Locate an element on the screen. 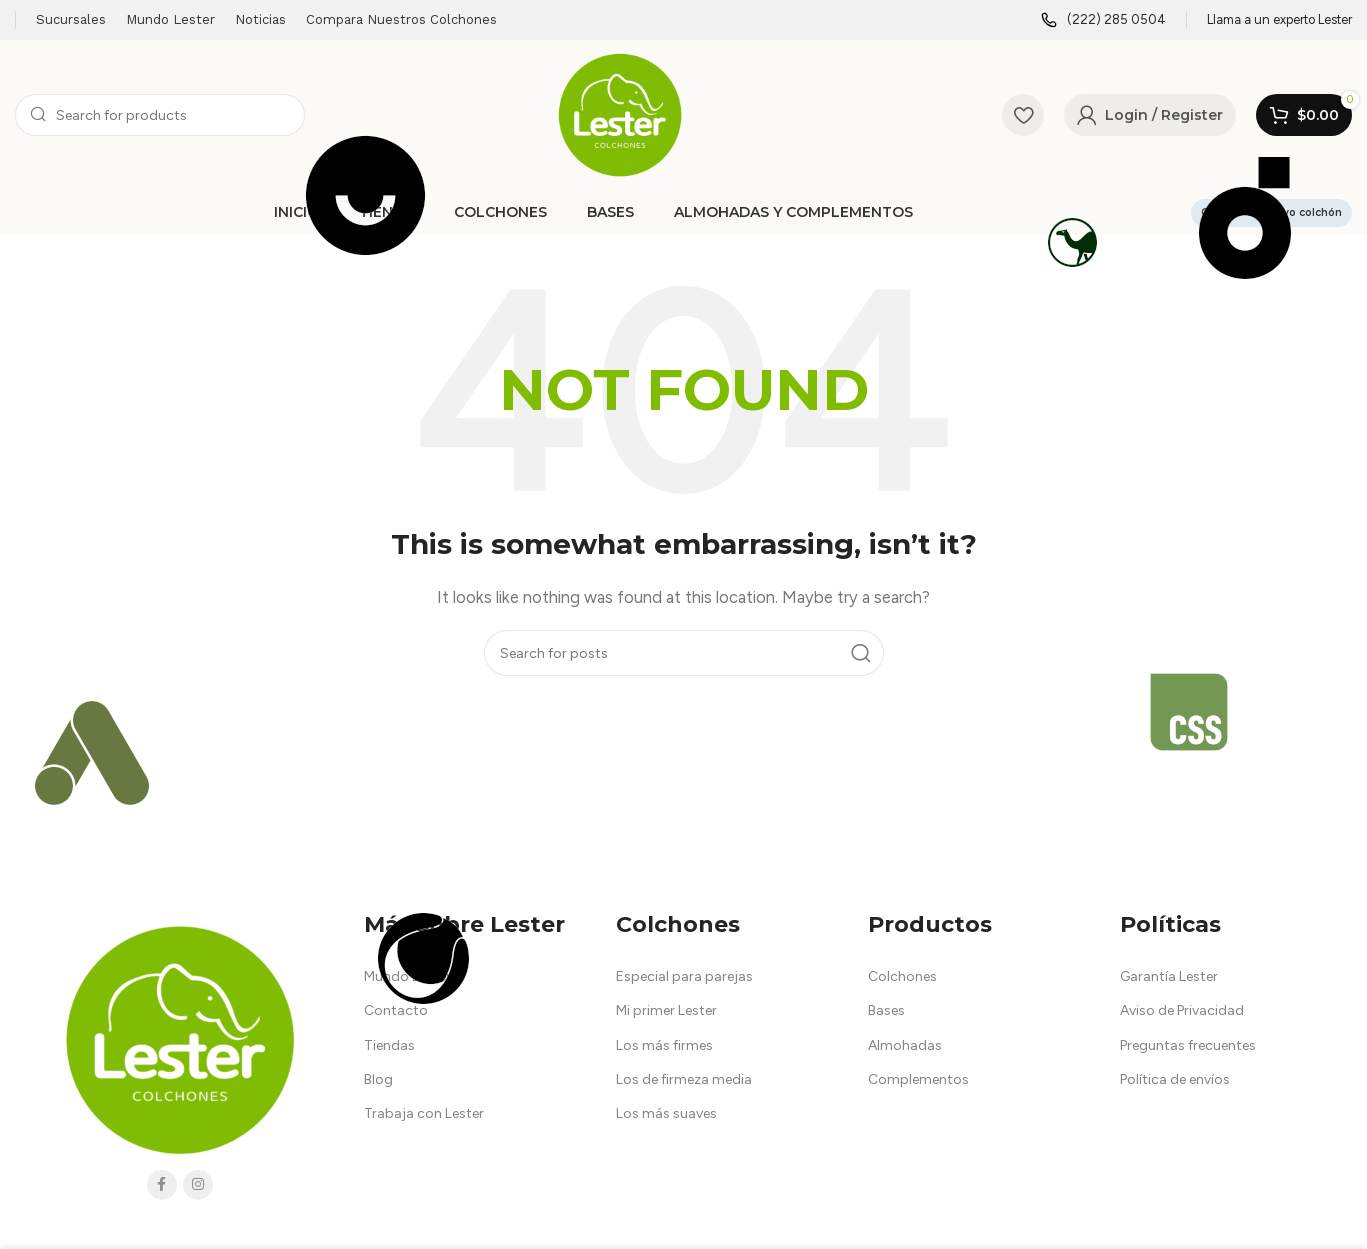 The width and height of the screenshot is (1367, 1249). access google ads dashboard is located at coordinates (92, 753).